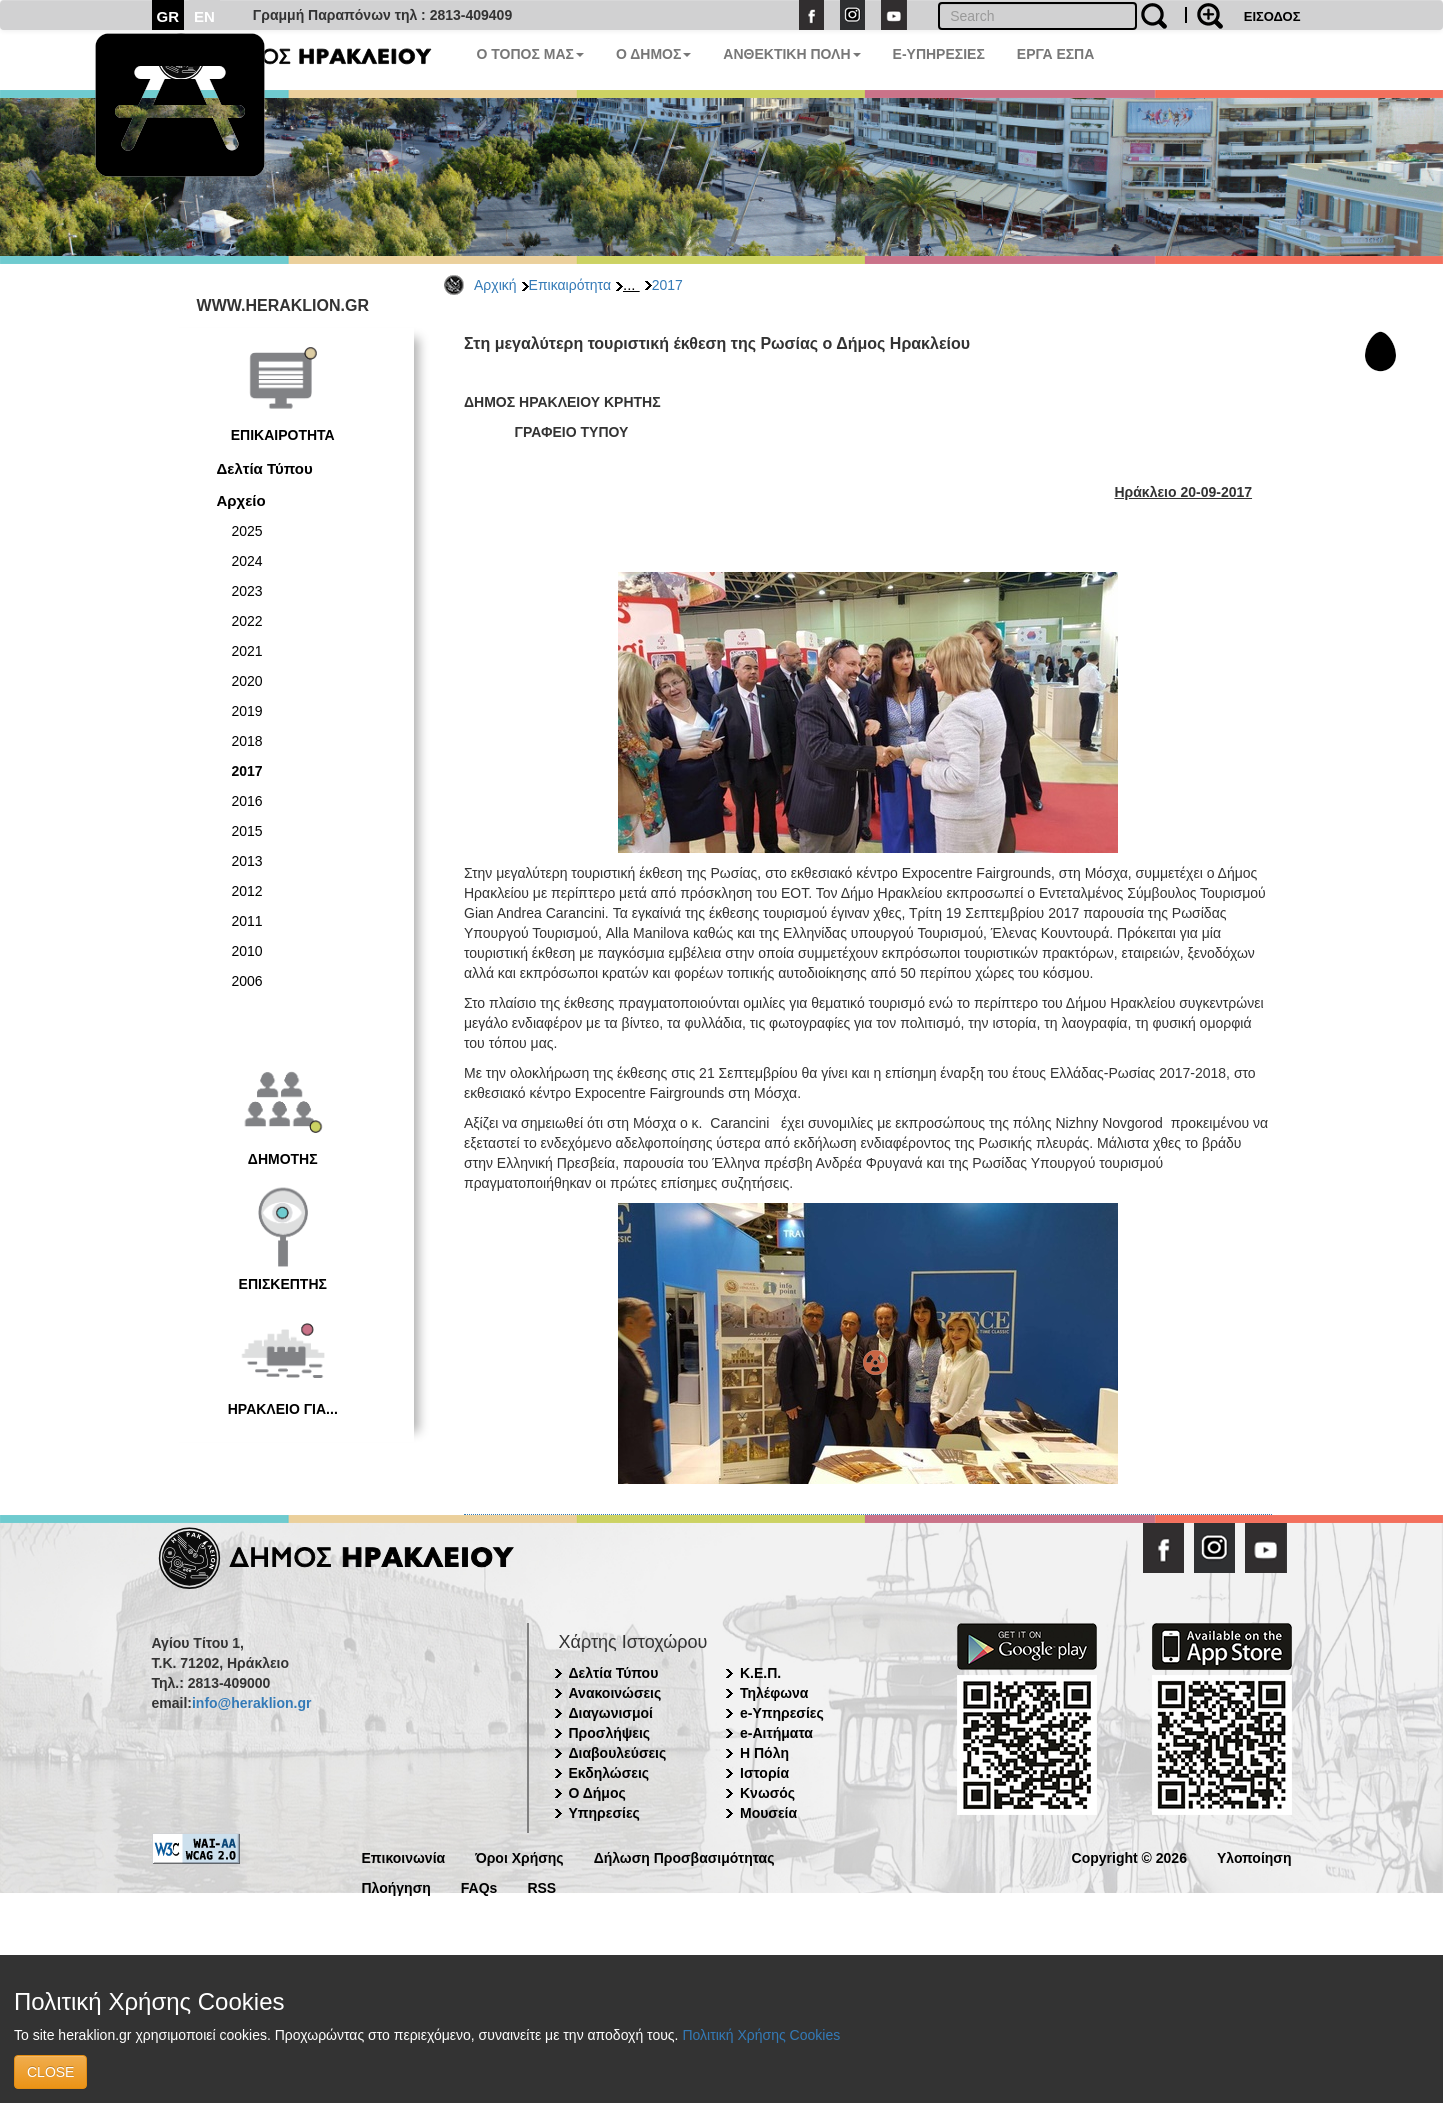 The height and width of the screenshot is (2103, 1443). I want to click on indicates a picnic area or rest stop, so click(180, 105).